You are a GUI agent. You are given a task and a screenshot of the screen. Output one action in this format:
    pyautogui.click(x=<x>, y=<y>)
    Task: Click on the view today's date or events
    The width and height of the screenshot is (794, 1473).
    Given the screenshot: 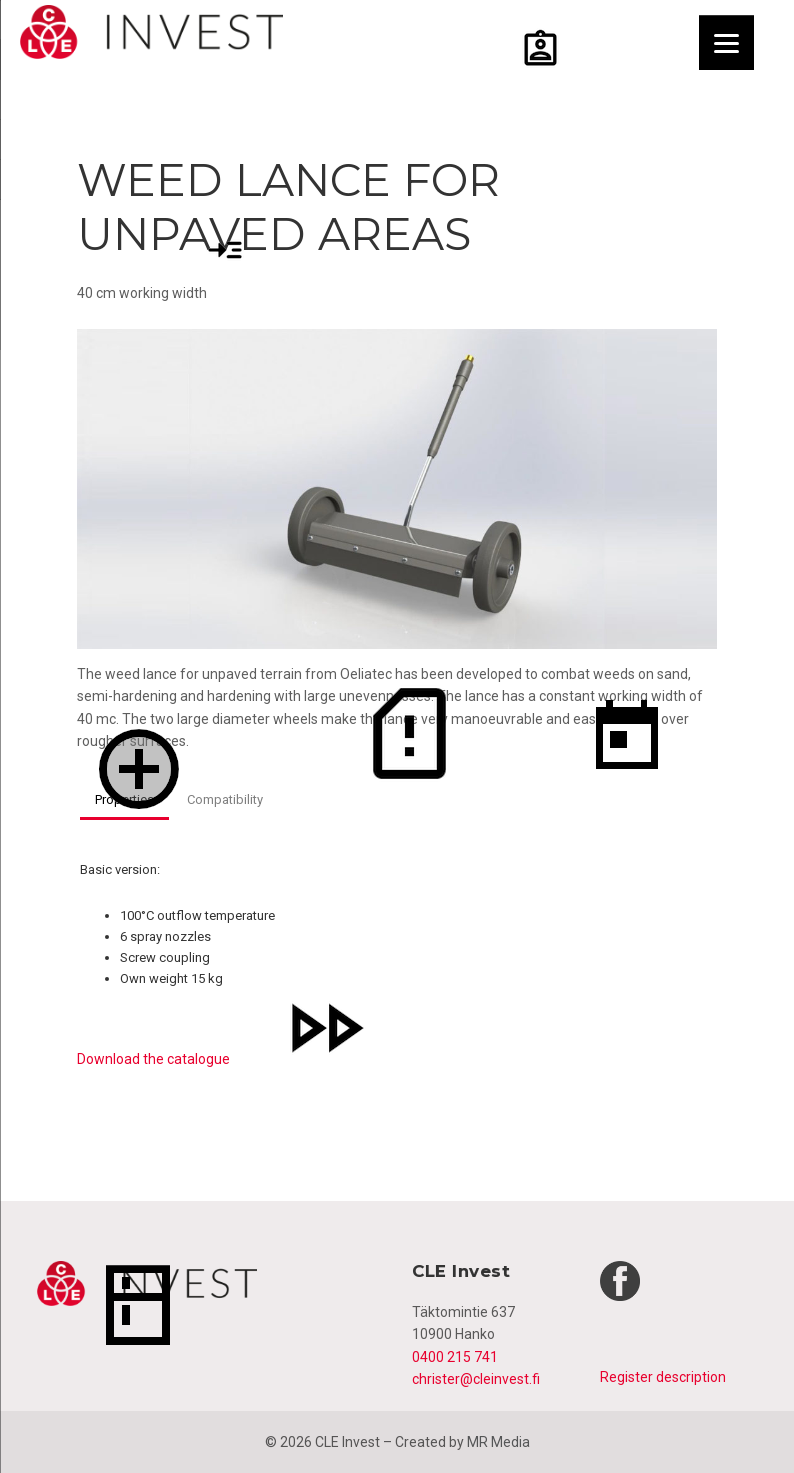 What is the action you would take?
    pyautogui.click(x=627, y=738)
    